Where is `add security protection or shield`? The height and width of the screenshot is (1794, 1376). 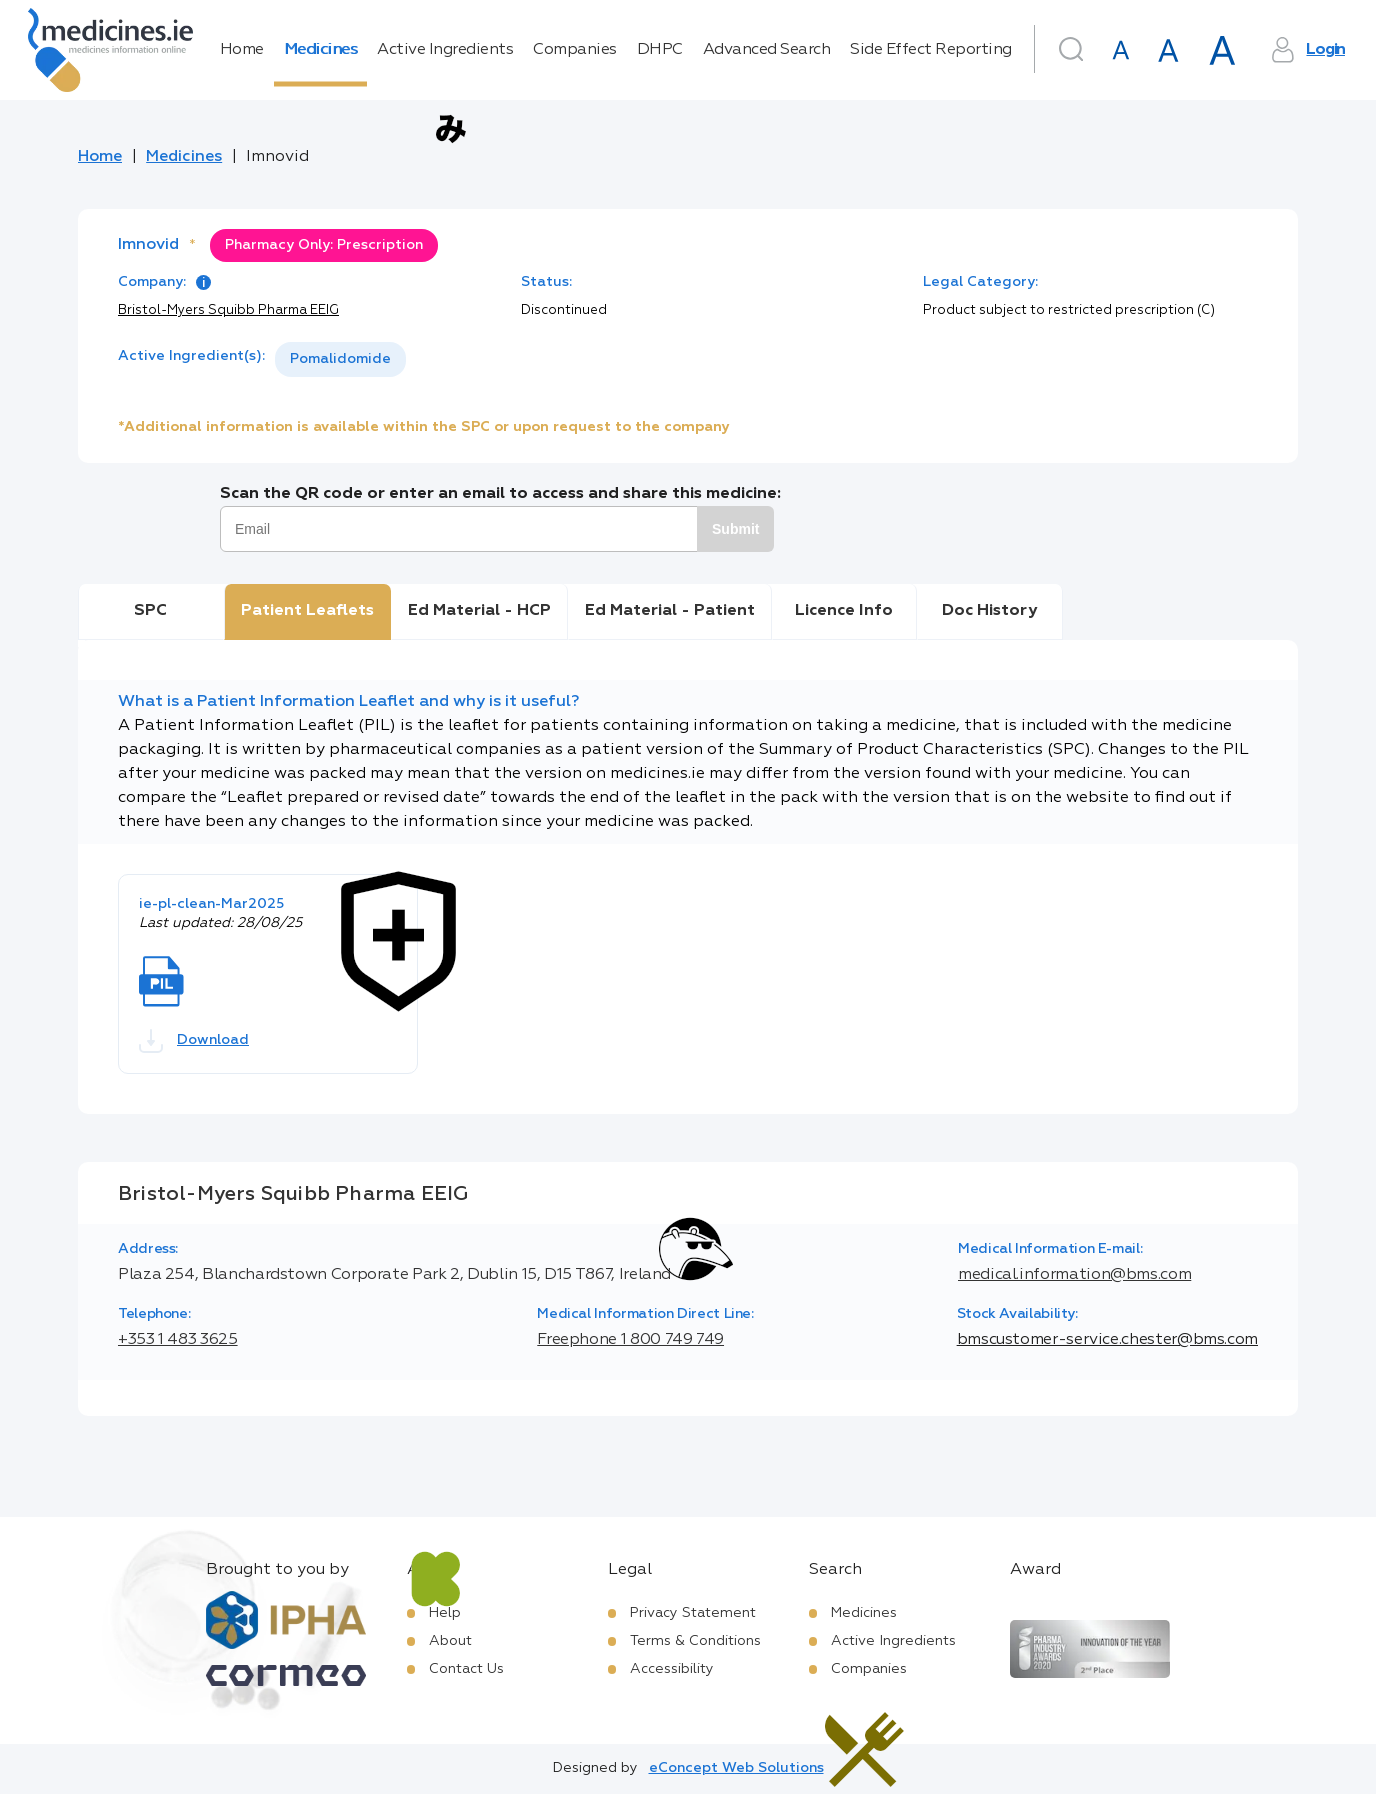
add security protection or shield is located at coordinates (398, 941).